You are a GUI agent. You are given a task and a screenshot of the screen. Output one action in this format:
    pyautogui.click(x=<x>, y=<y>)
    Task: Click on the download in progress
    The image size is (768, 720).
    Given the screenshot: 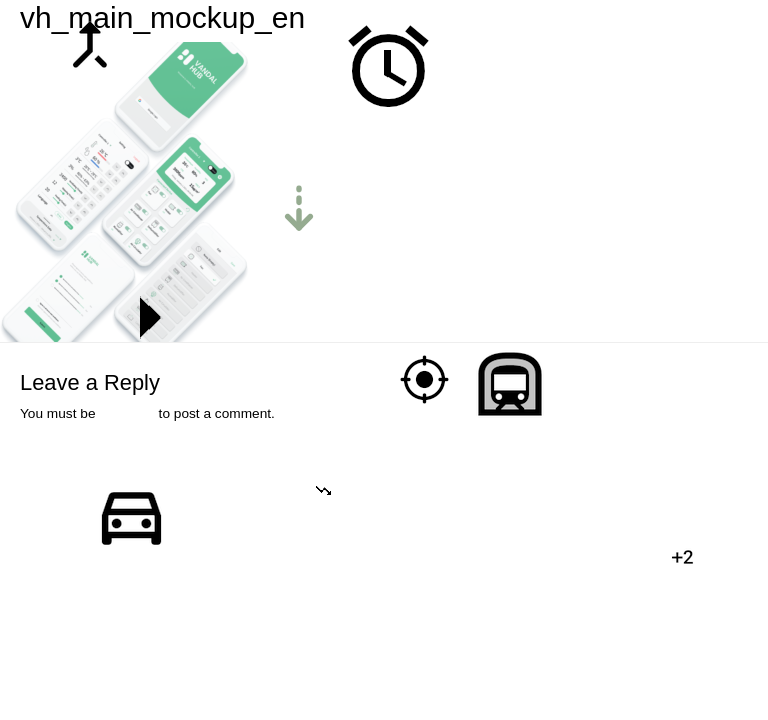 What is the action you would take?
    pyautogui.click(x=299, y=208)
    